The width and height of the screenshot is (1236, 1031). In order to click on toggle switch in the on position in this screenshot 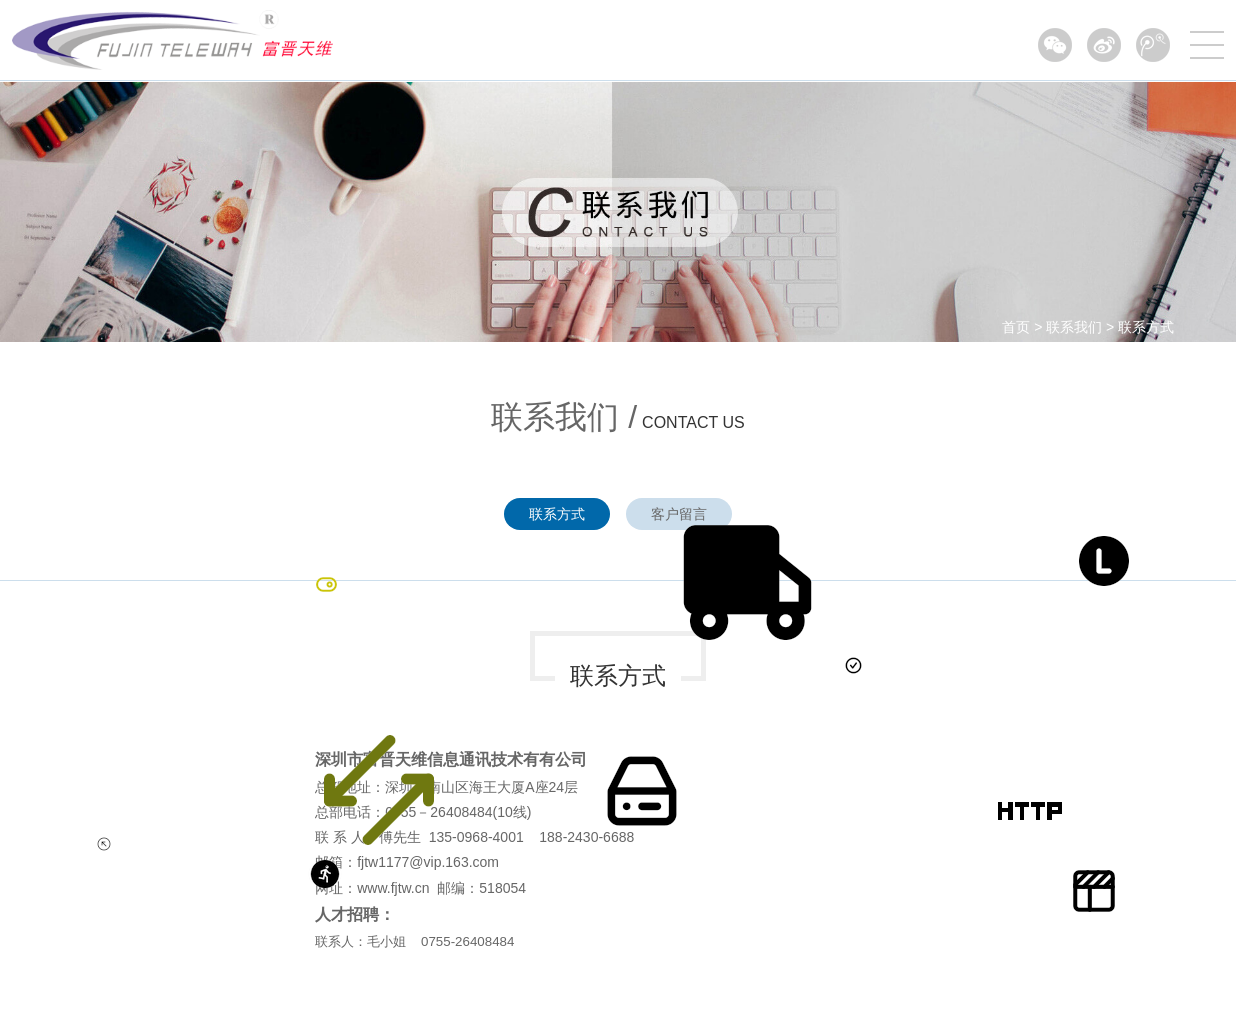, I will do `click(326, 584)`.